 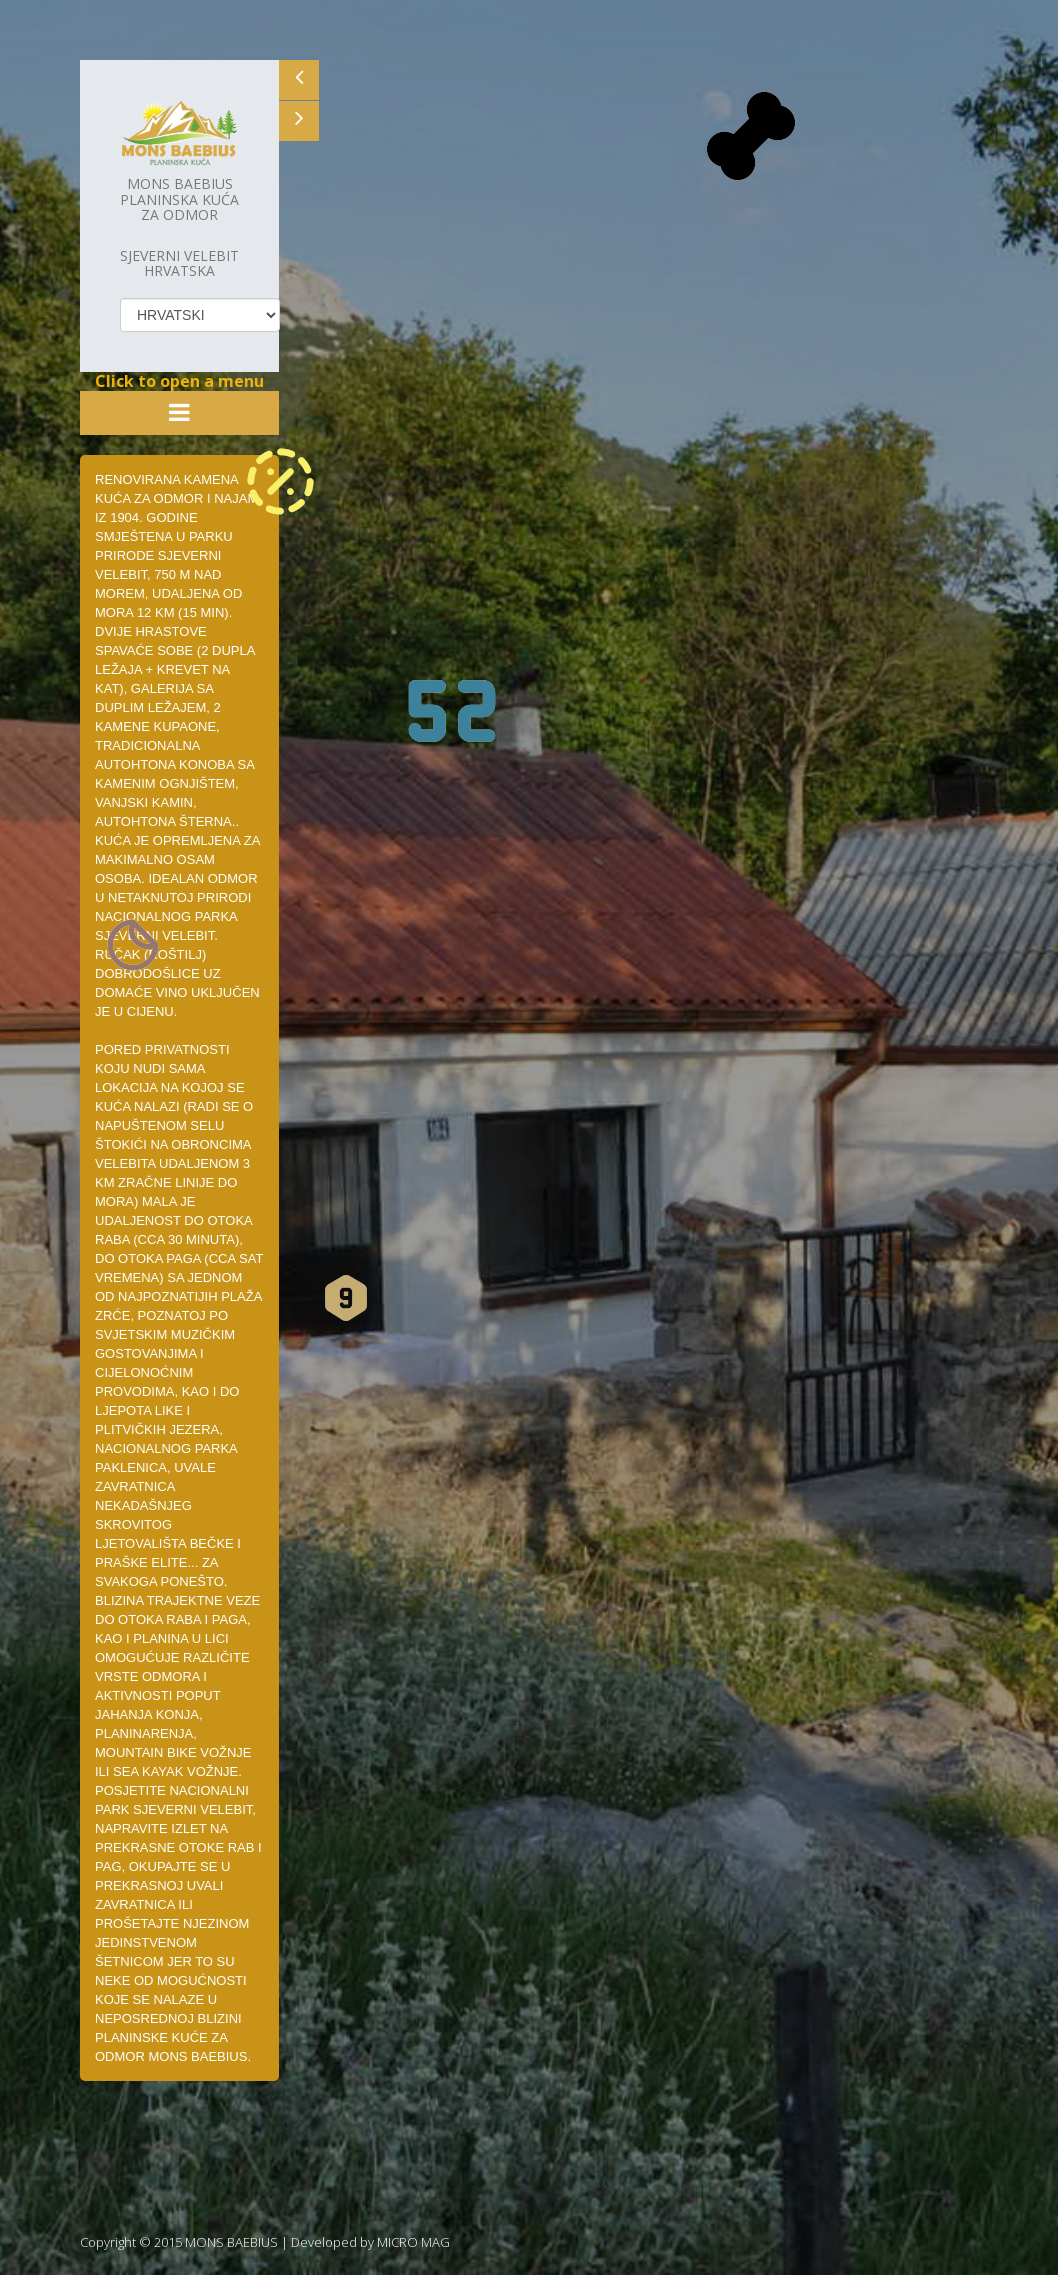 I want to click on indicates step 9 in a multi-step process, so click(x=346, y=1298).